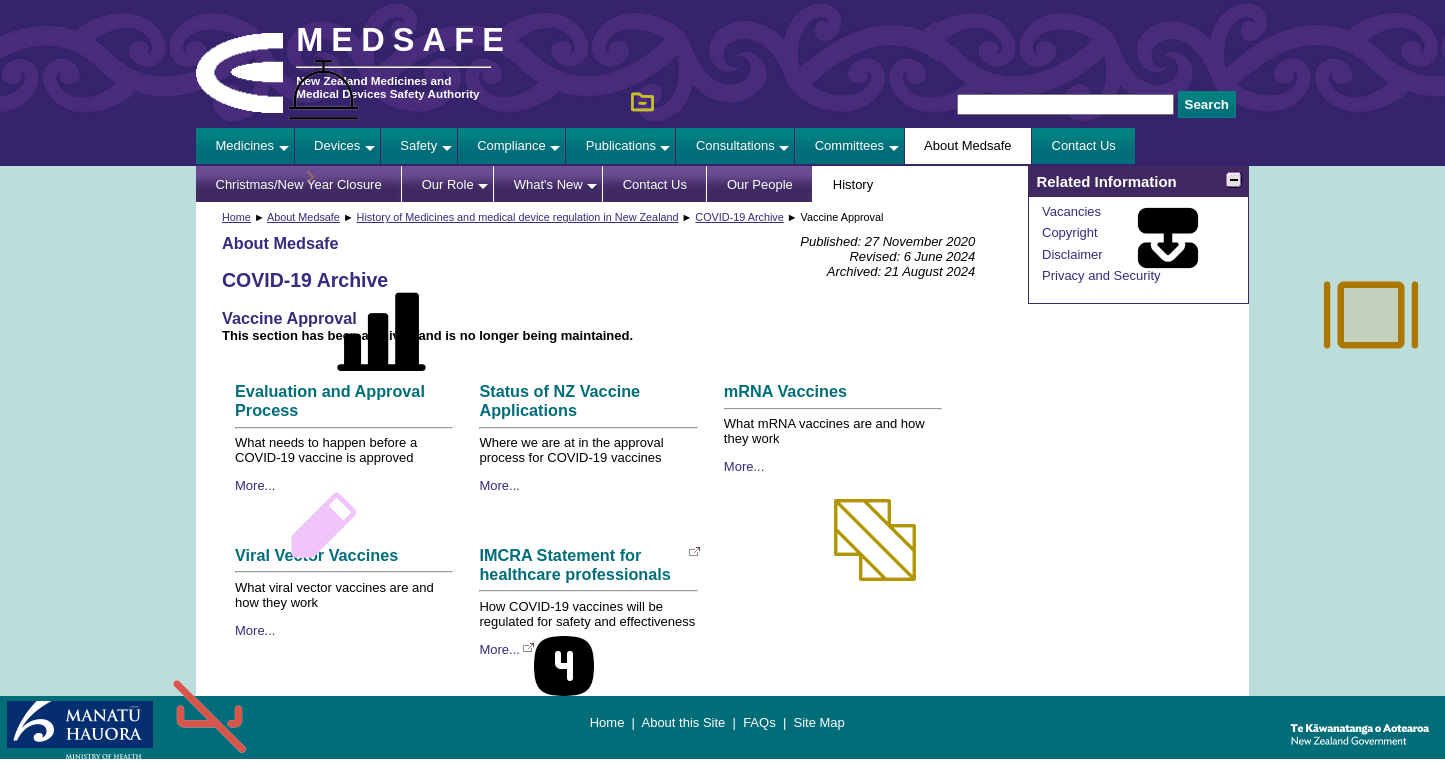 The width and height of the screenshot is (1445, 764). What do you see at coordinates (1371, 315) in the screenshot?
I see `start a slideshow presentation` at bounding box center [1371, 315].